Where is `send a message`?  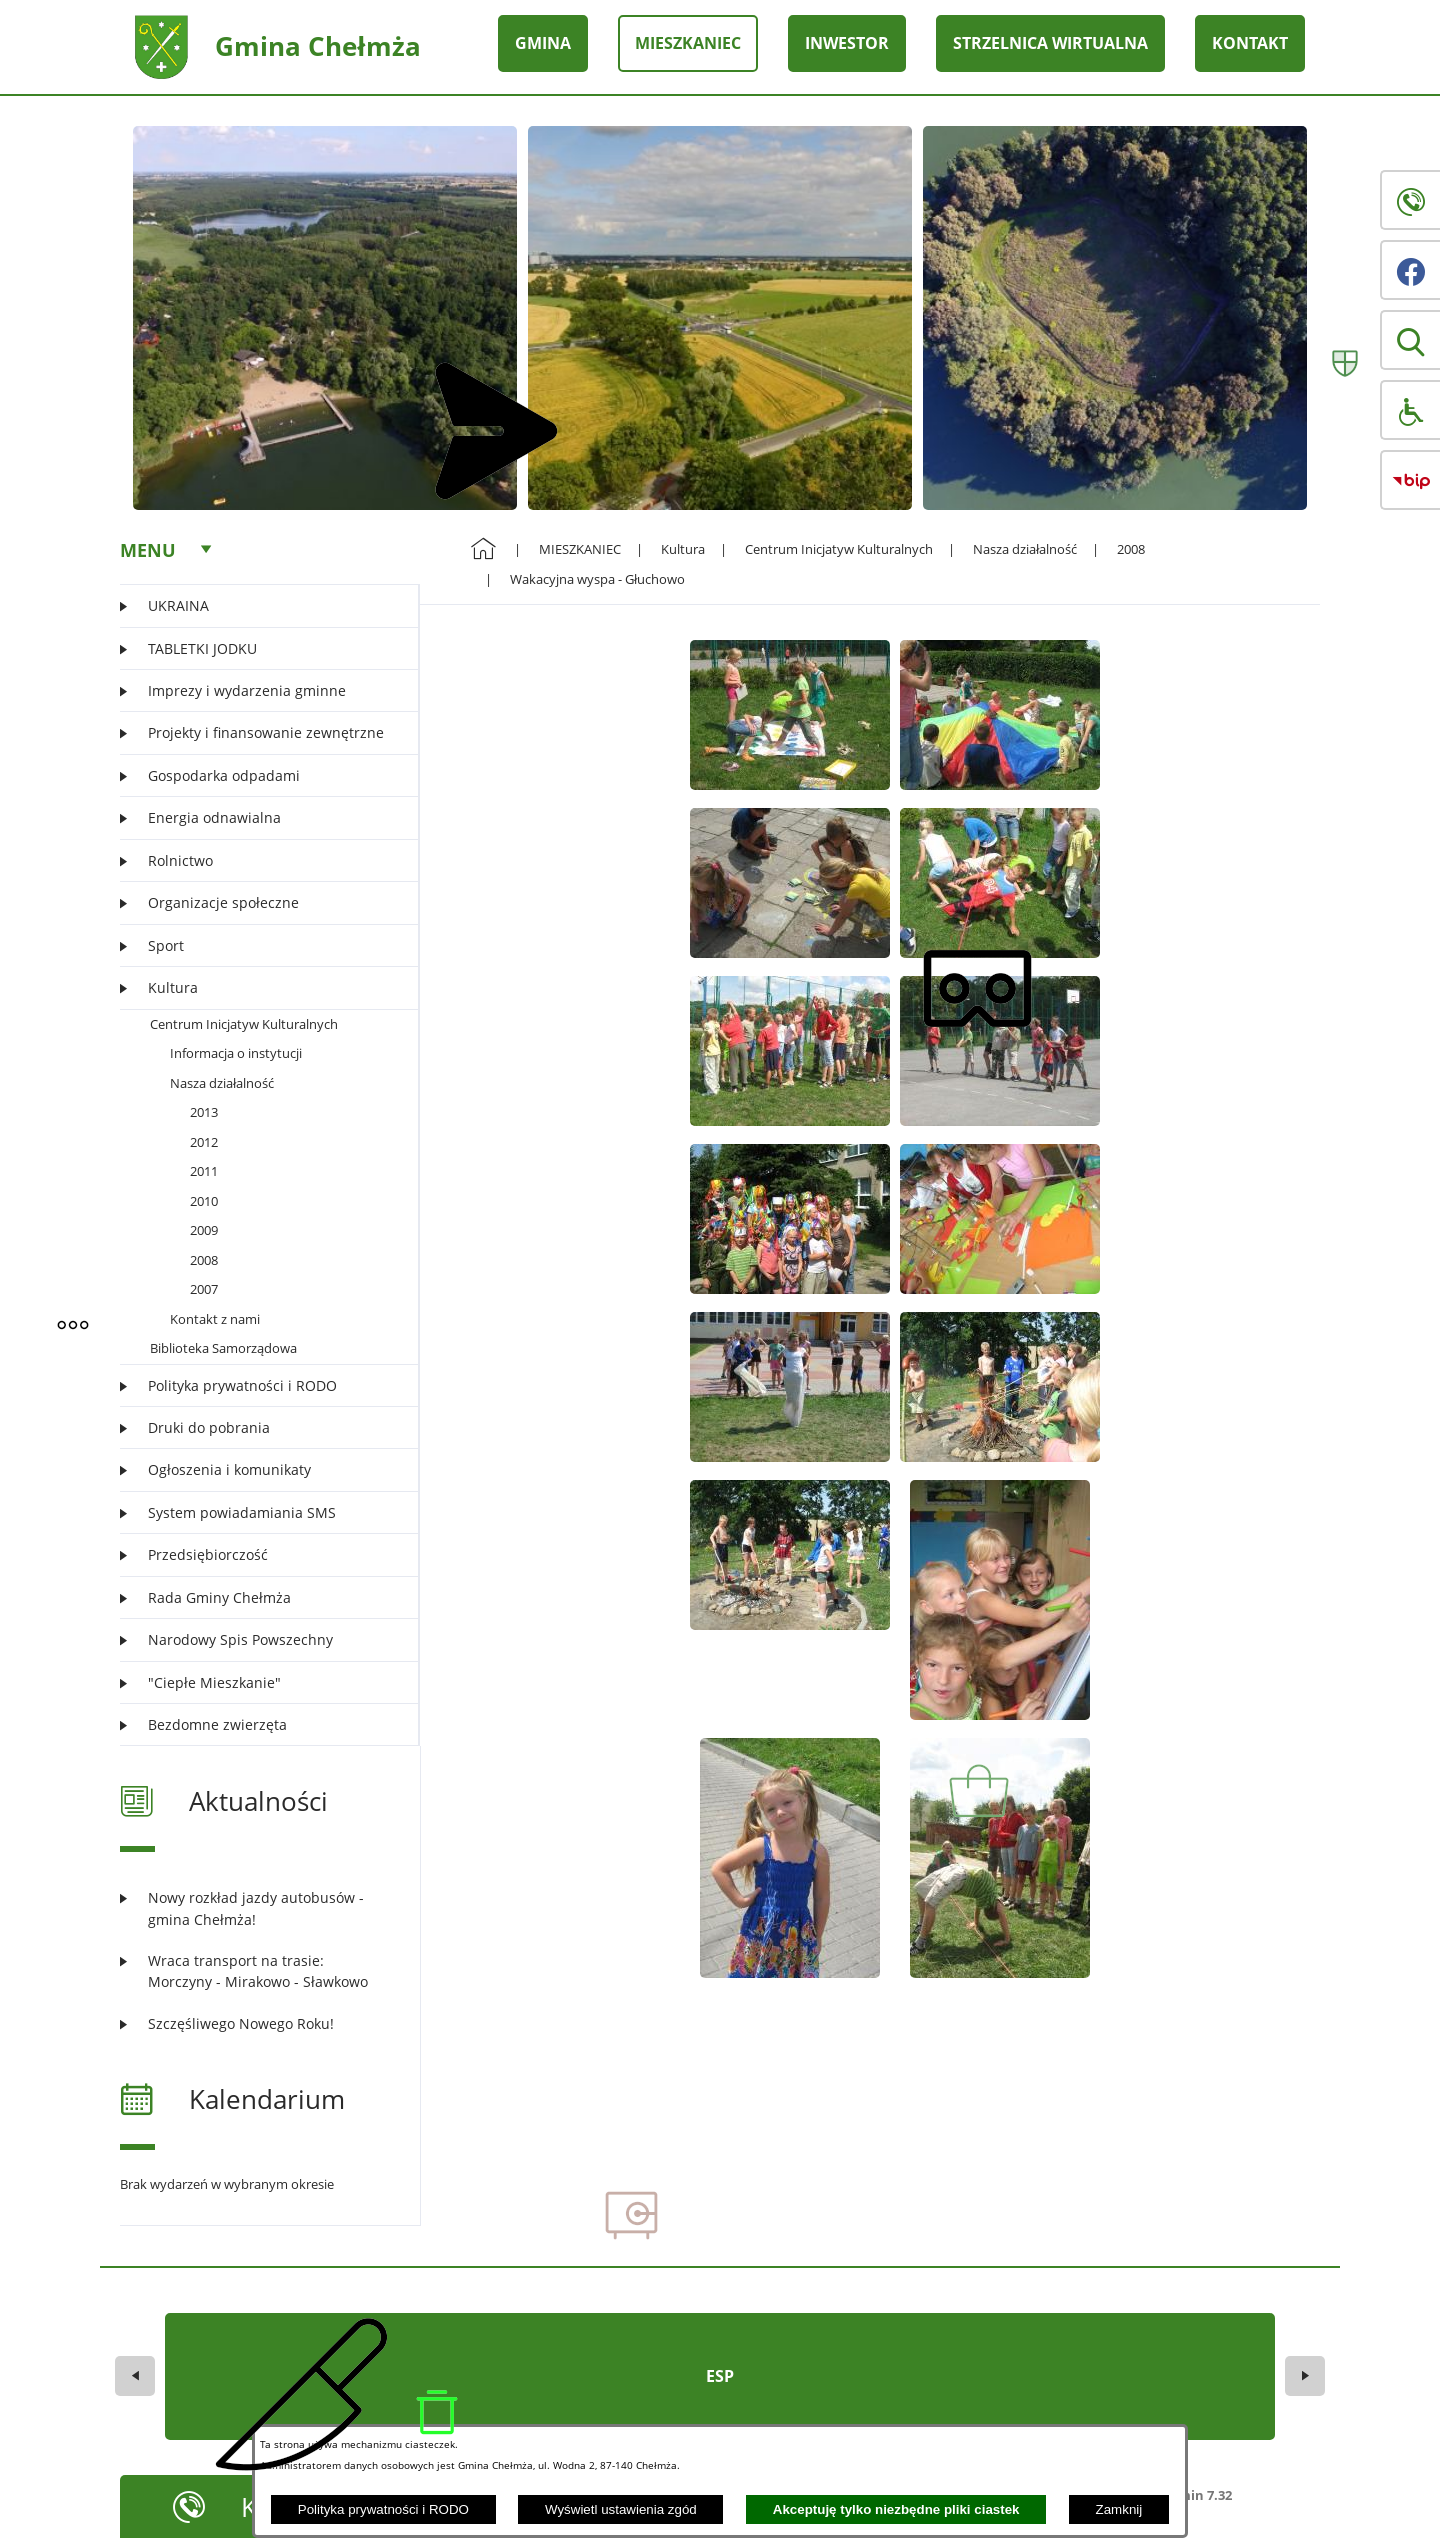 send a message is located at coordinates (489, 431).